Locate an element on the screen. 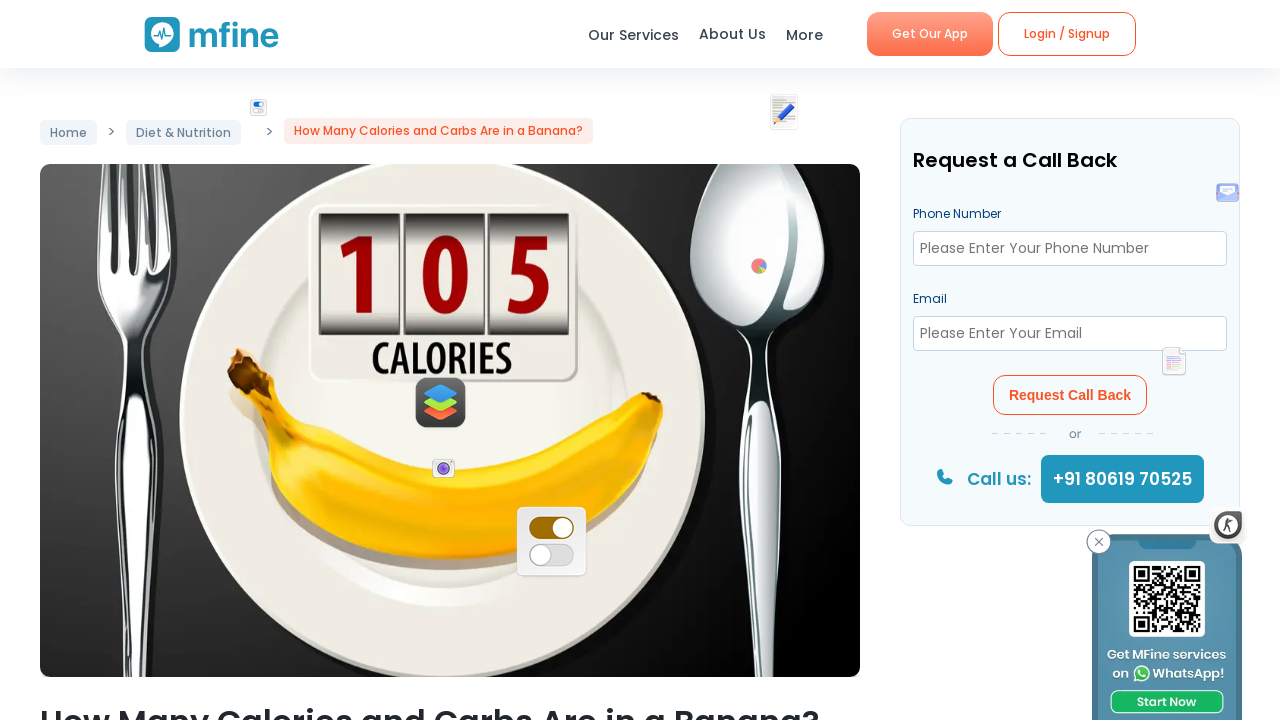 This screenshot has width=1280, height=720. open unity tweak tool settings is located at coordinates (258, 107).